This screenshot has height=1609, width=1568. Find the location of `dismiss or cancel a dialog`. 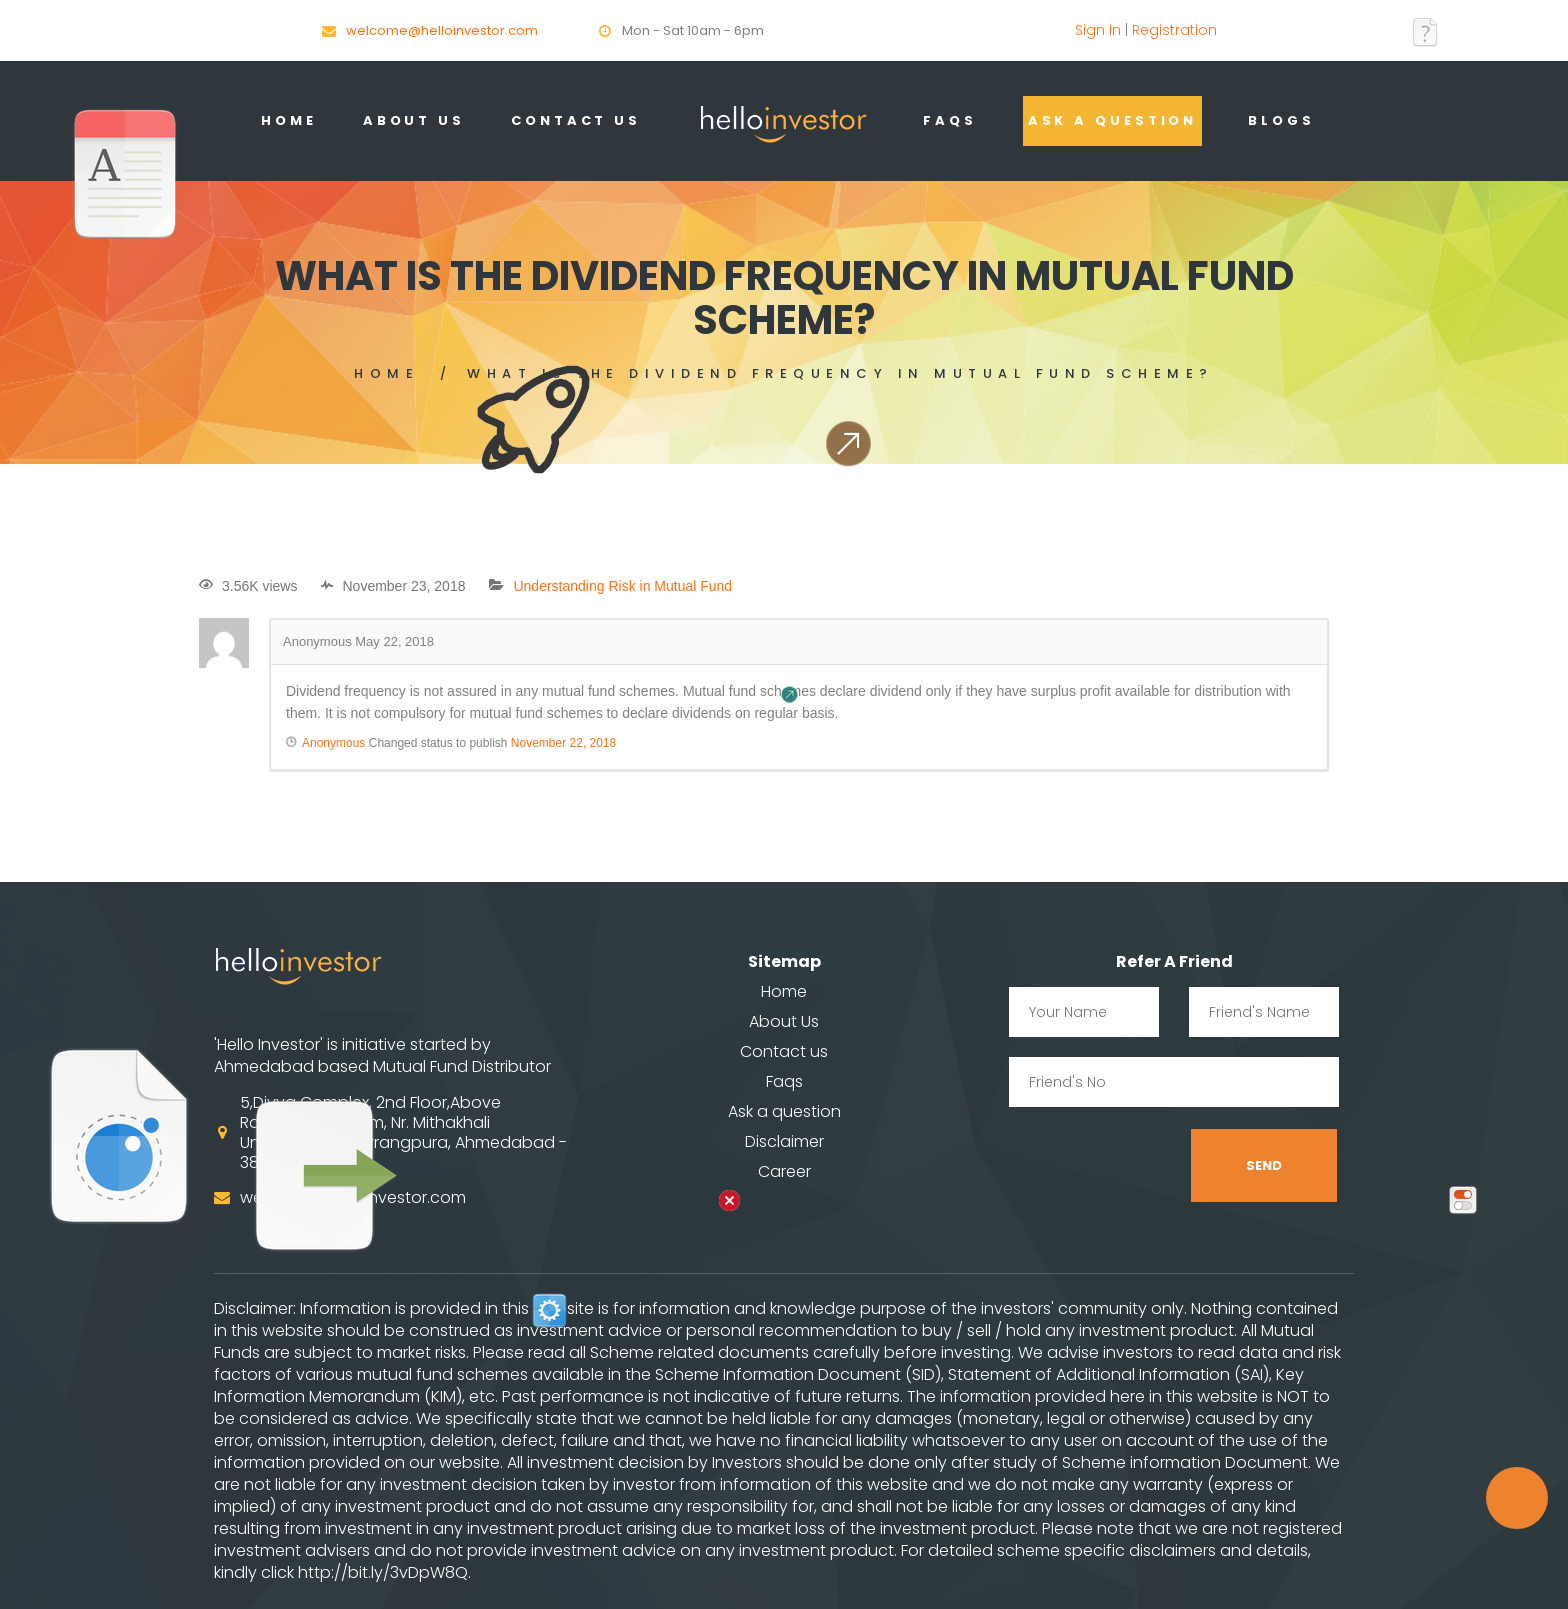

dismiss or cancel a dialog is located at coordinates (729, 1200).